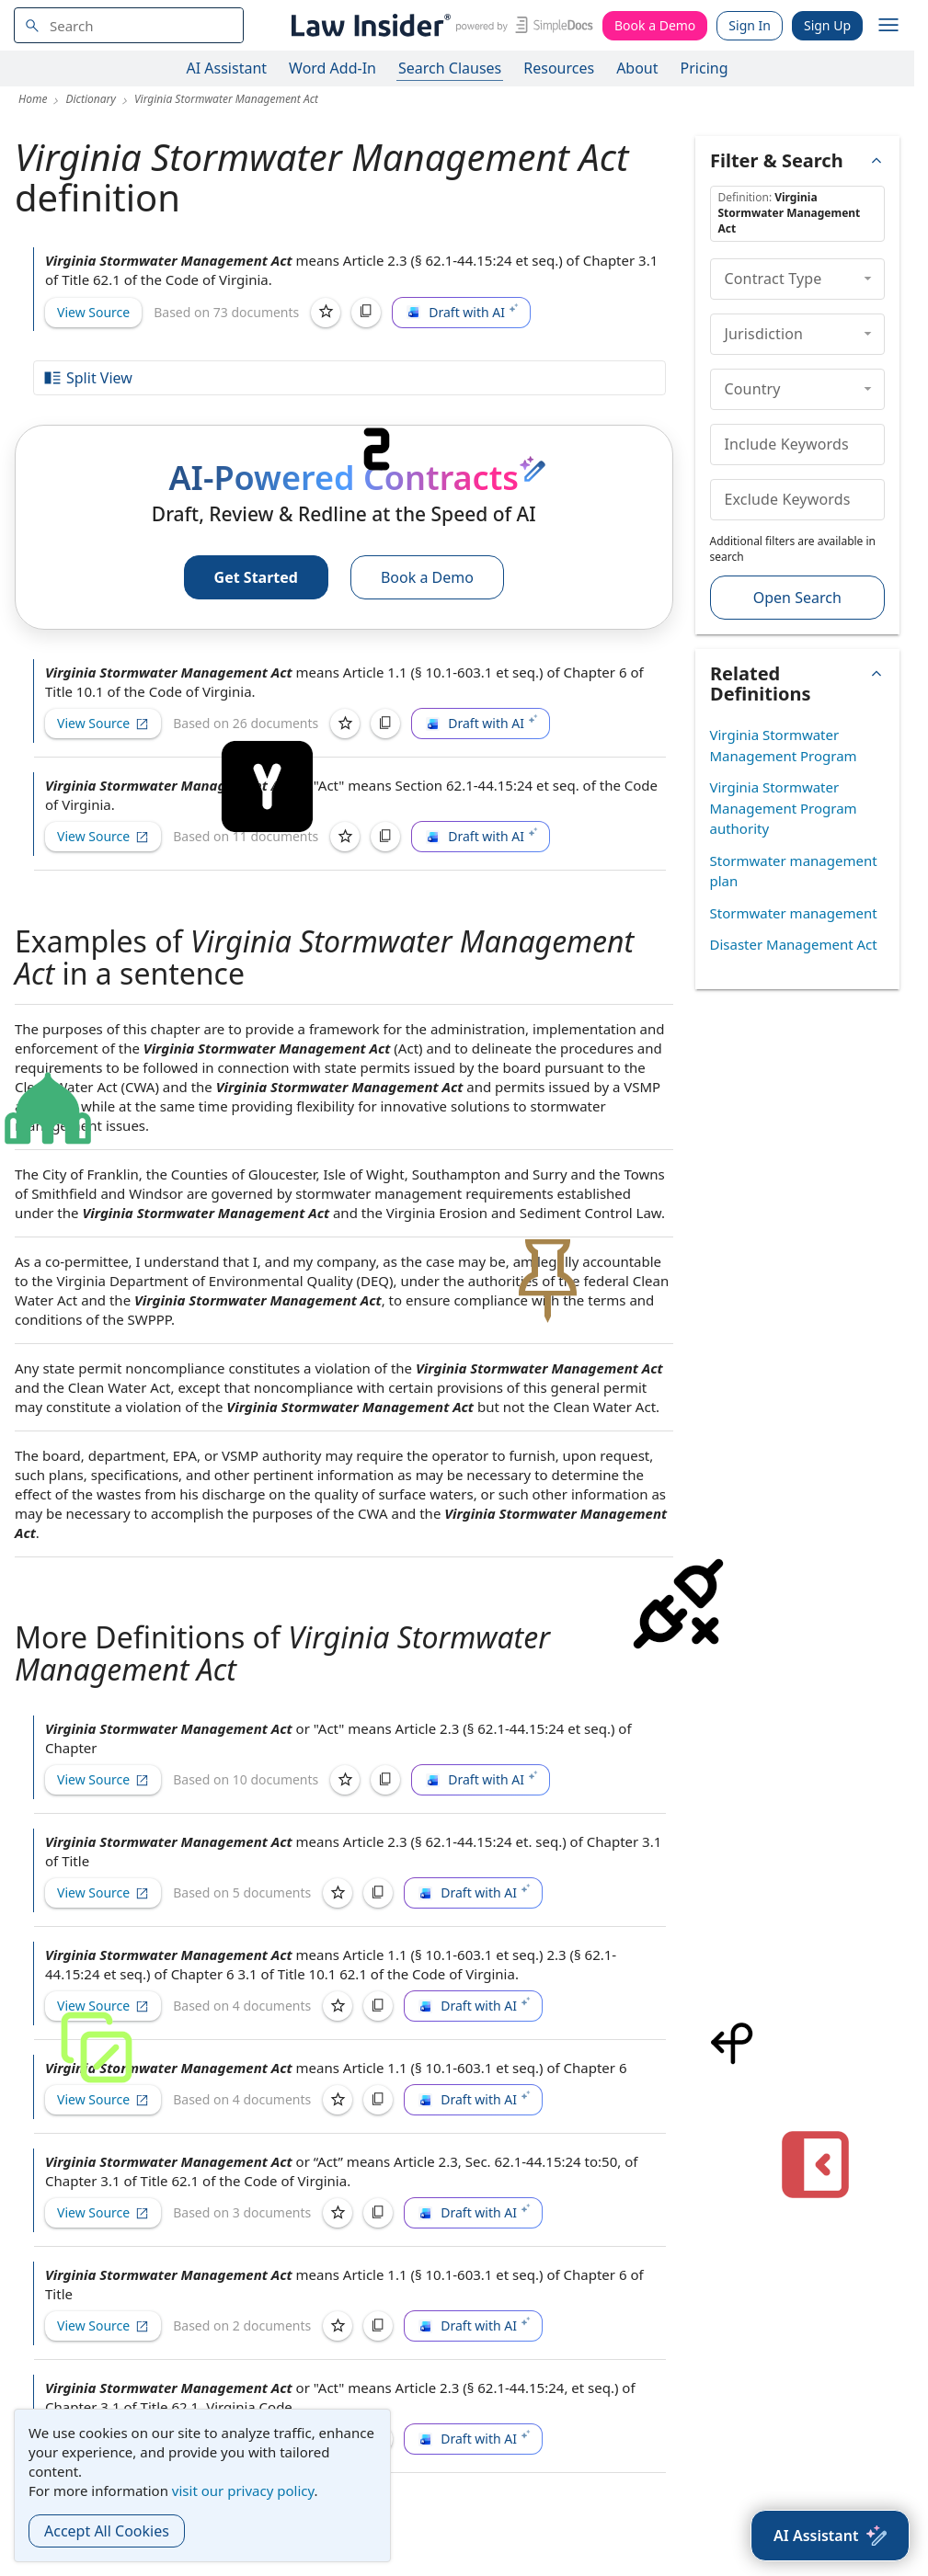 The height and width of the screenshot is (2576, 928). I want to click on disconnect from power source, so click(678, 1603).